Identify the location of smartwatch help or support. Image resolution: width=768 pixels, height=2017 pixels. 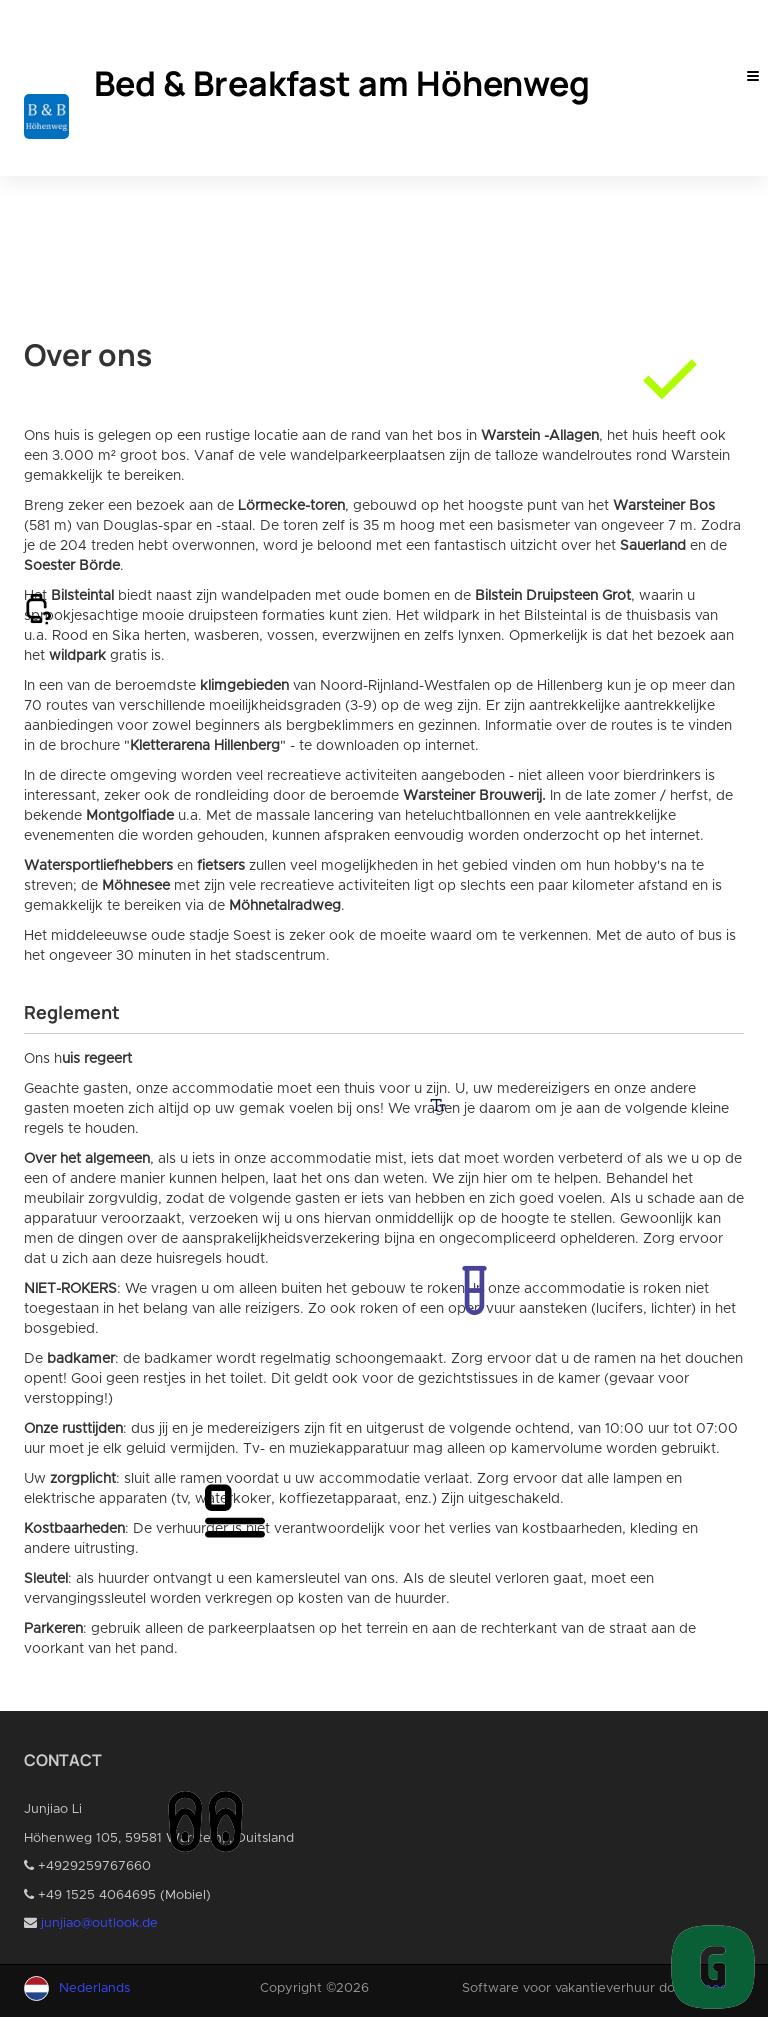
(36, 608).